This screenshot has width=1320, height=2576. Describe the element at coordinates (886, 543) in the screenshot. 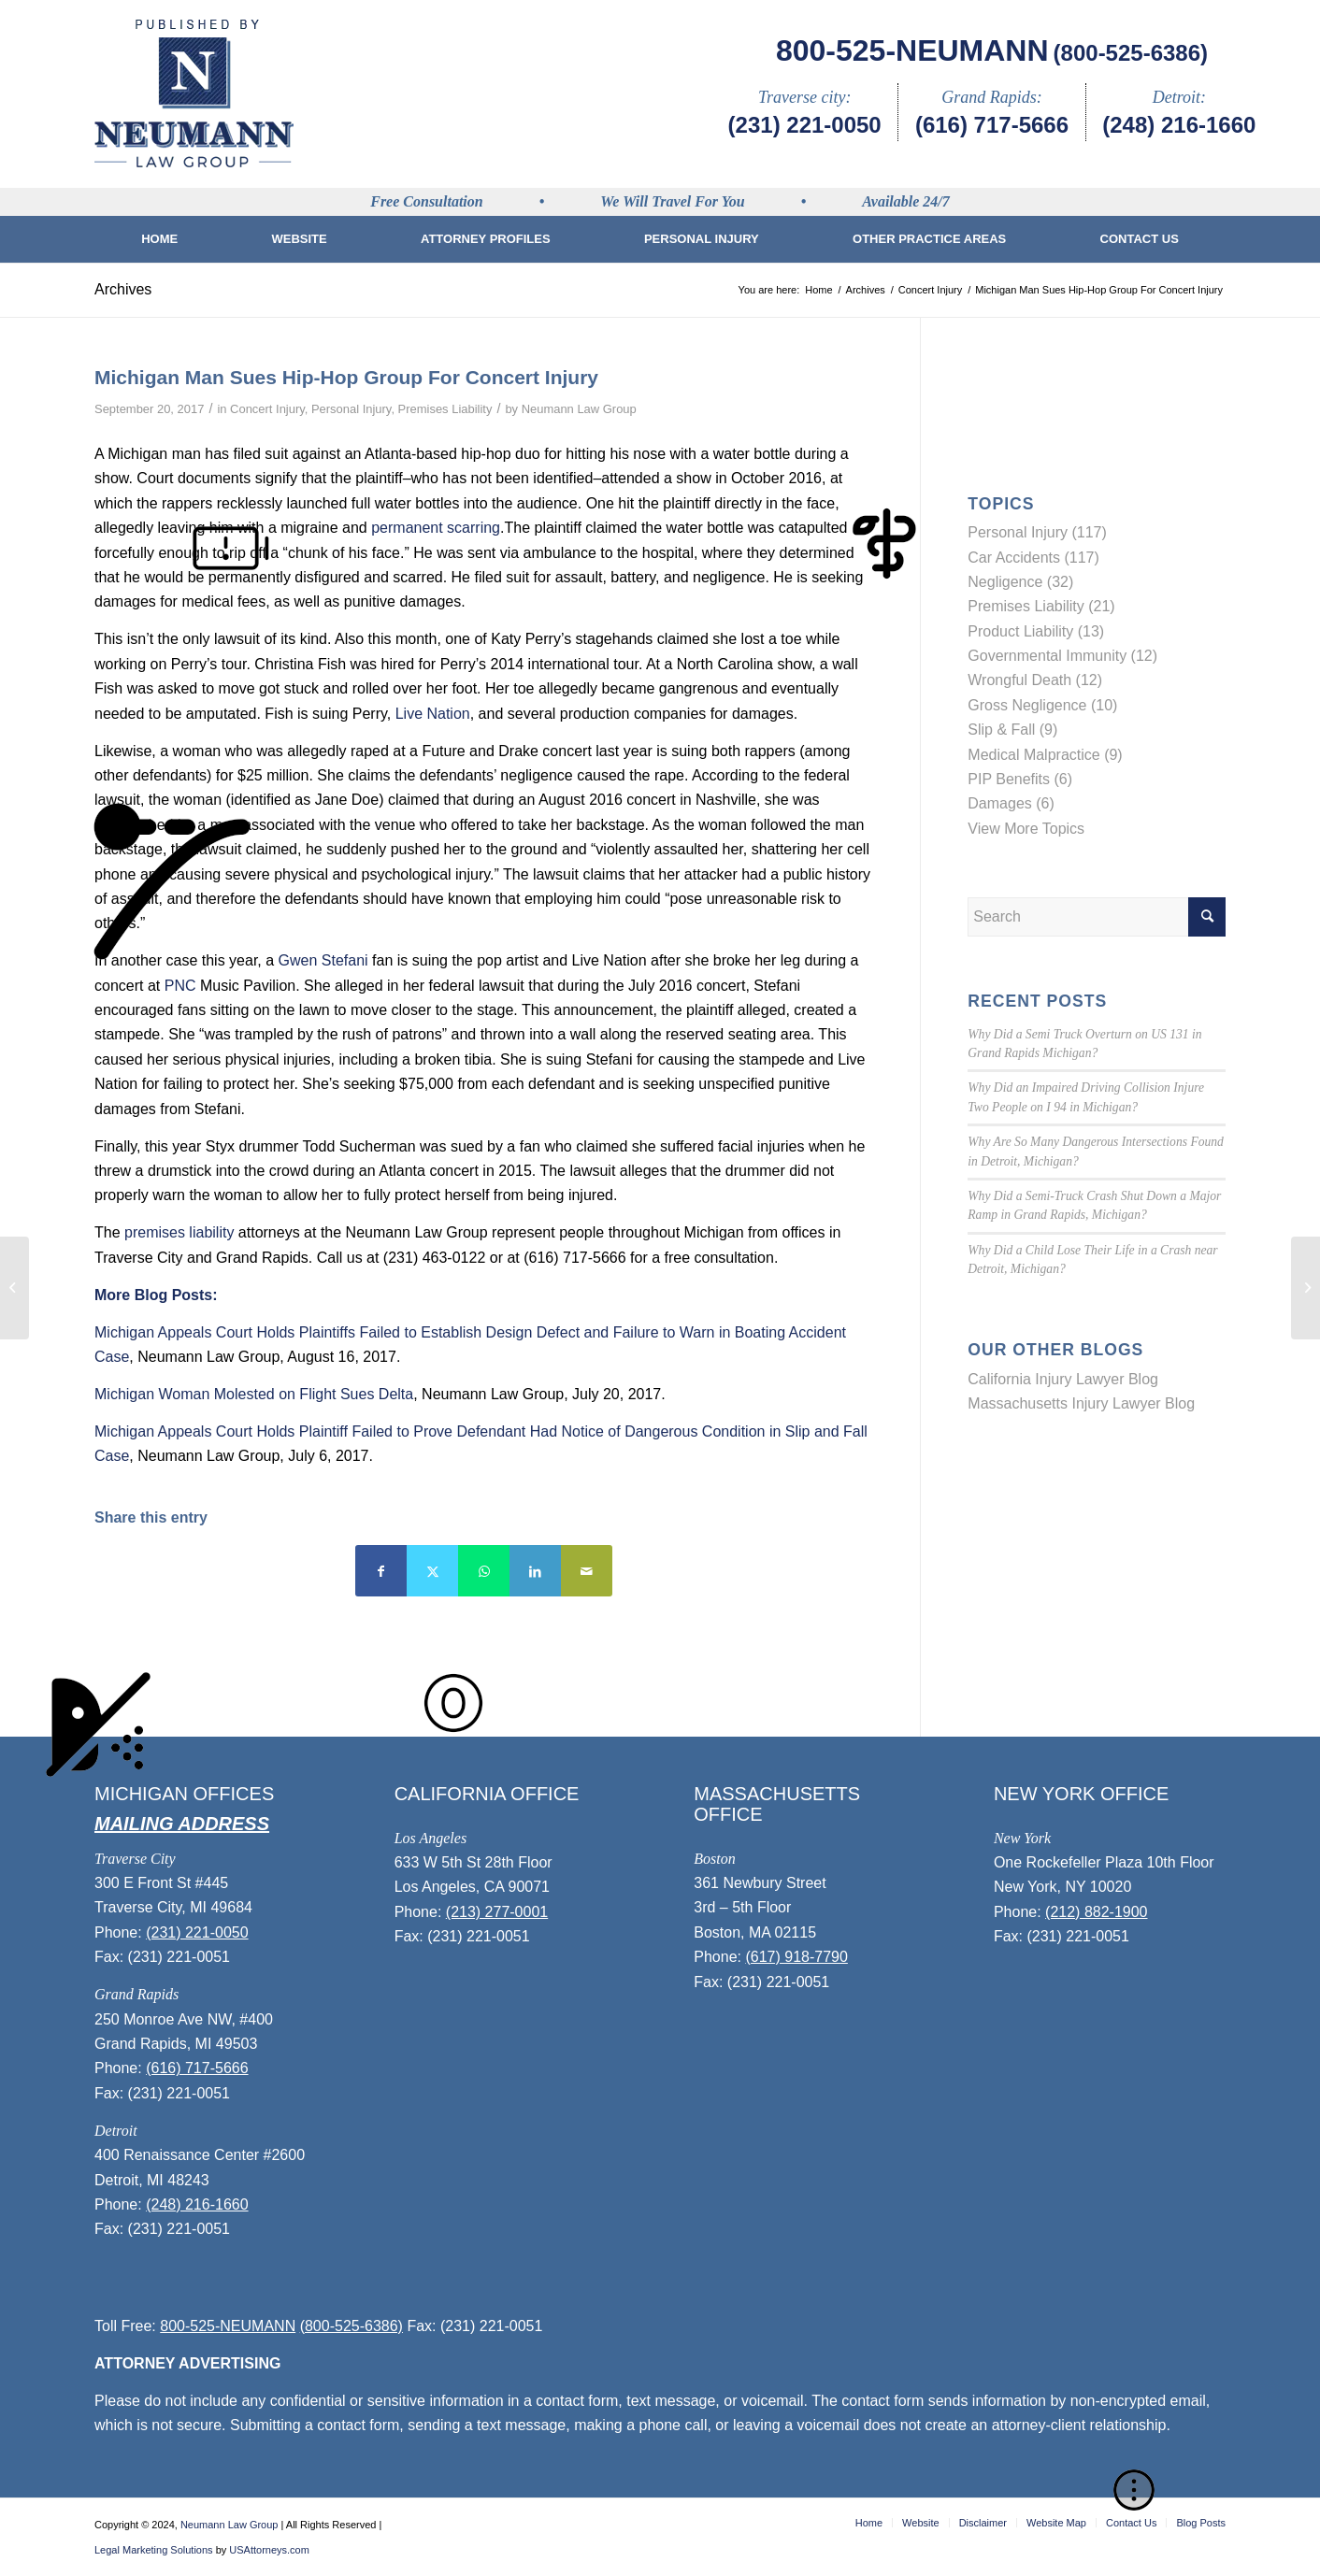

I see `access health or medical services` at that location.